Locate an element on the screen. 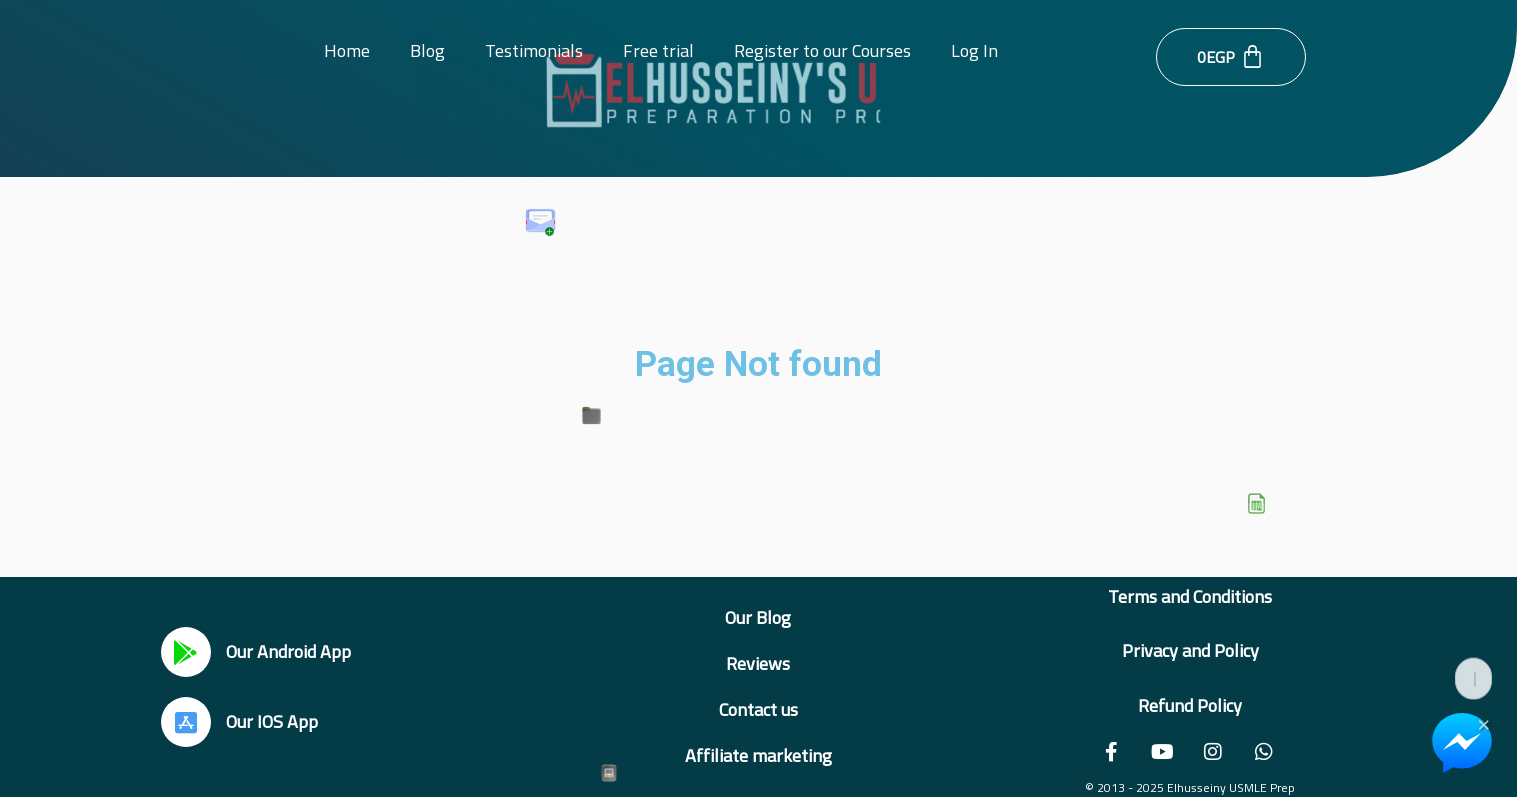 Image resolution: width=1517 pixels, height=798 pixels. open folder to view contents is located at coordinates (591, 415).